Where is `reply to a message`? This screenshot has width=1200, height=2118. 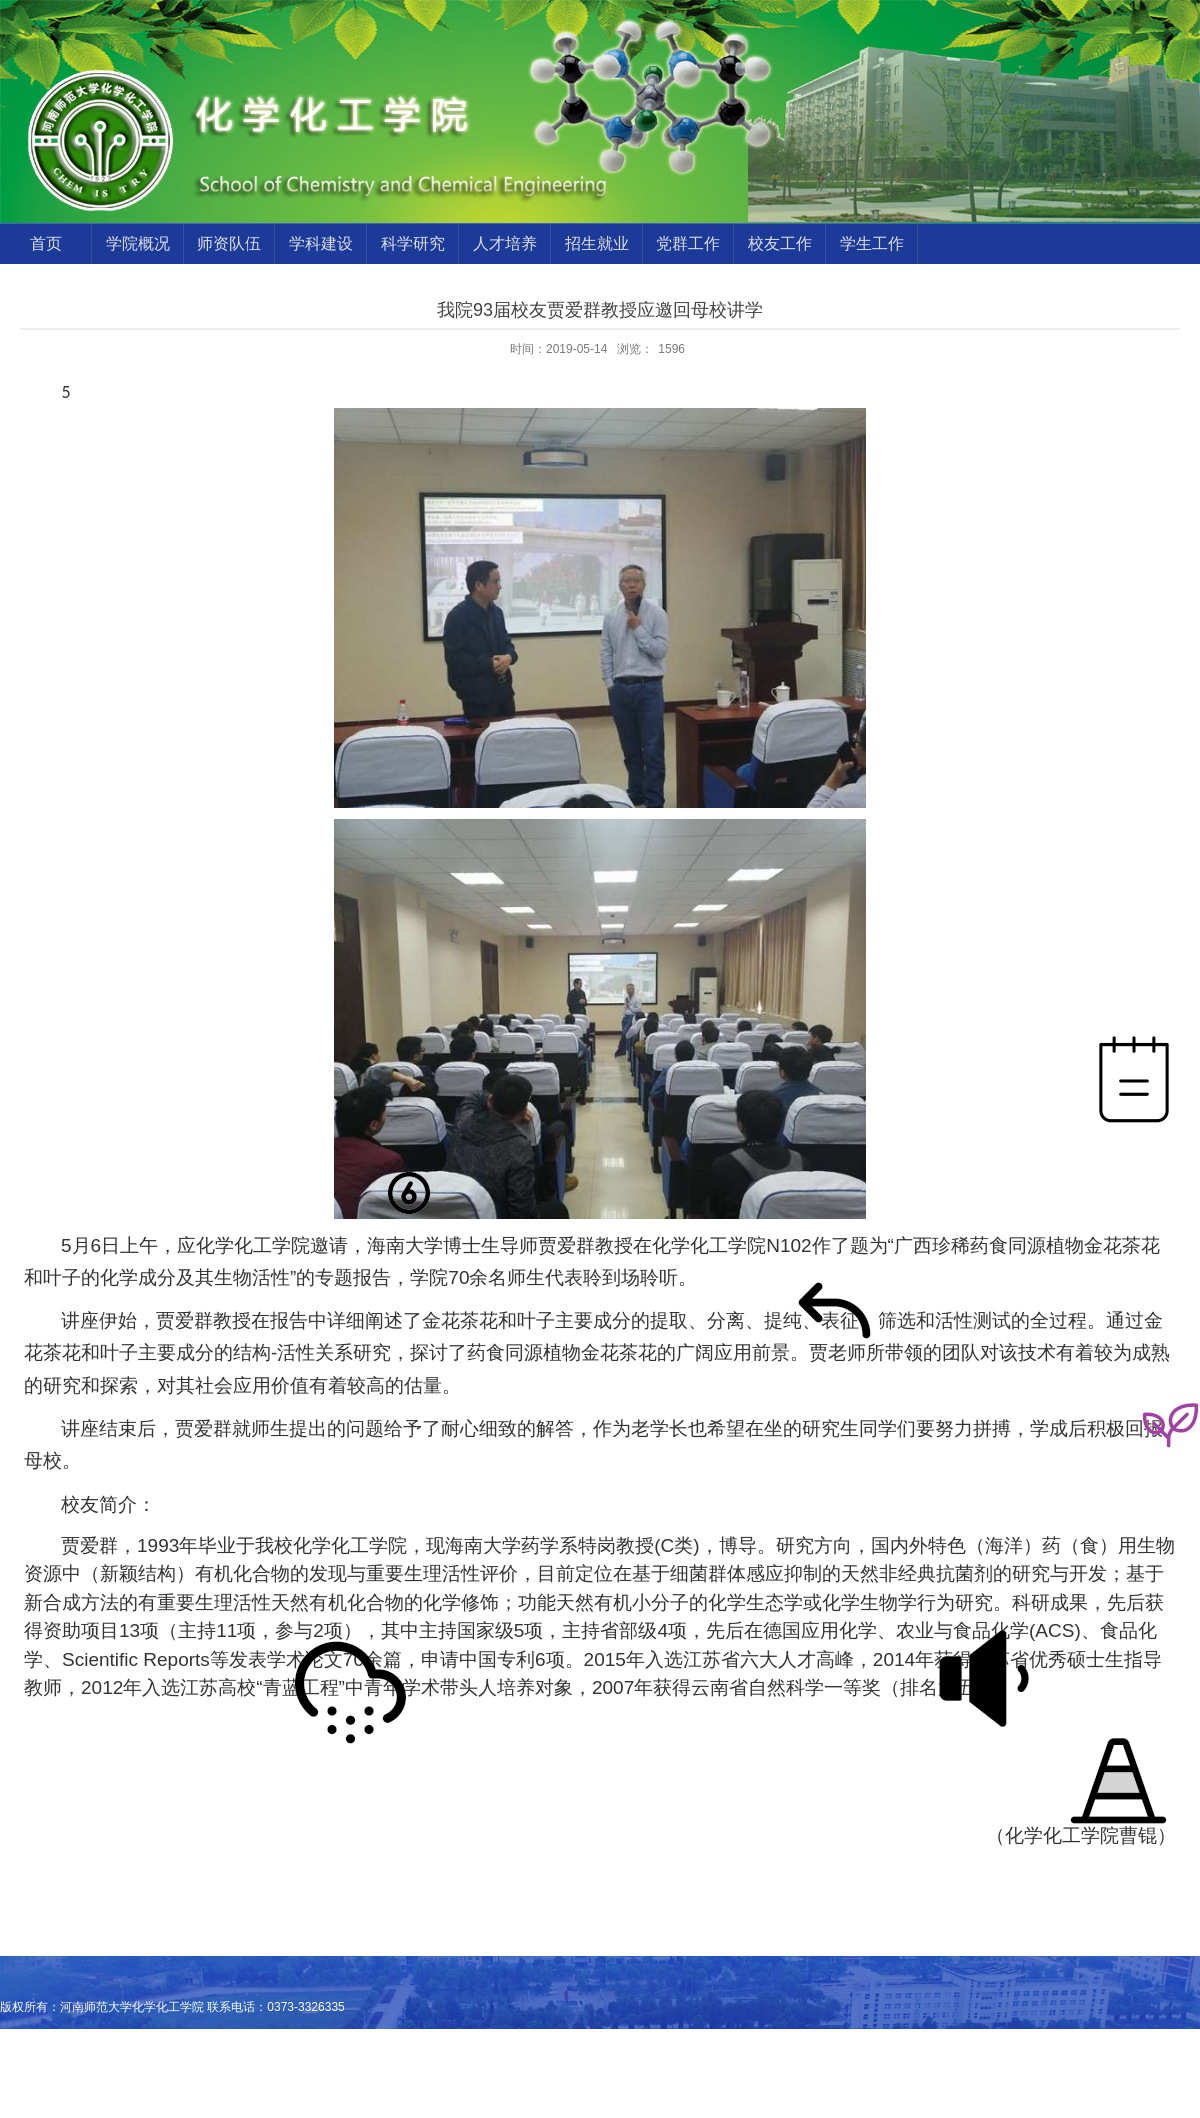
reply to a message is located at coordinates (834, 1310).